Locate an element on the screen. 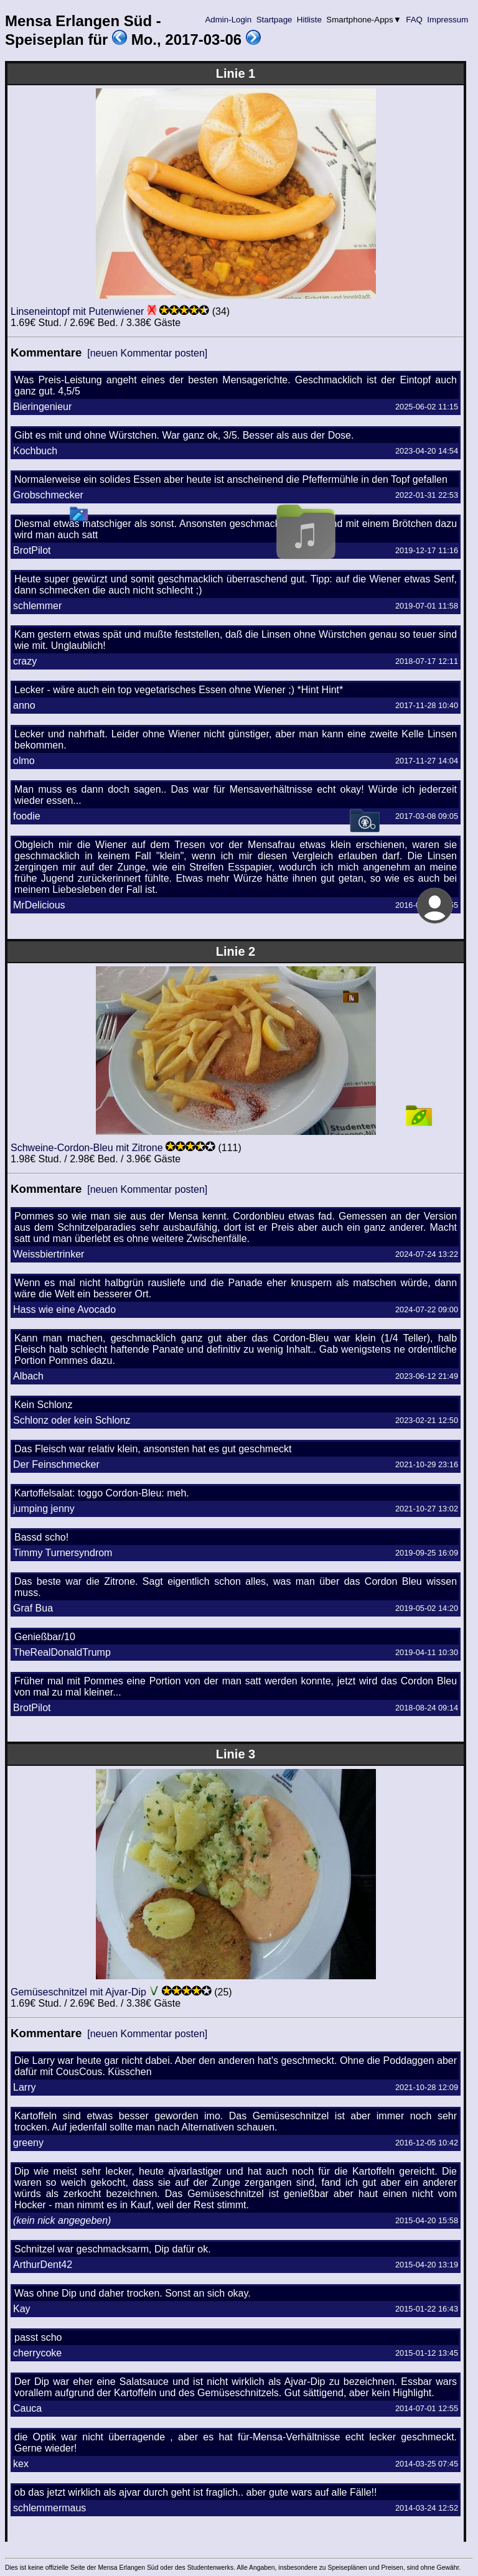 The width and height of the screenshot is (478, 2576). folder for NoLimits coaster simulation mods and custom content is located at coordinates (365, 821).